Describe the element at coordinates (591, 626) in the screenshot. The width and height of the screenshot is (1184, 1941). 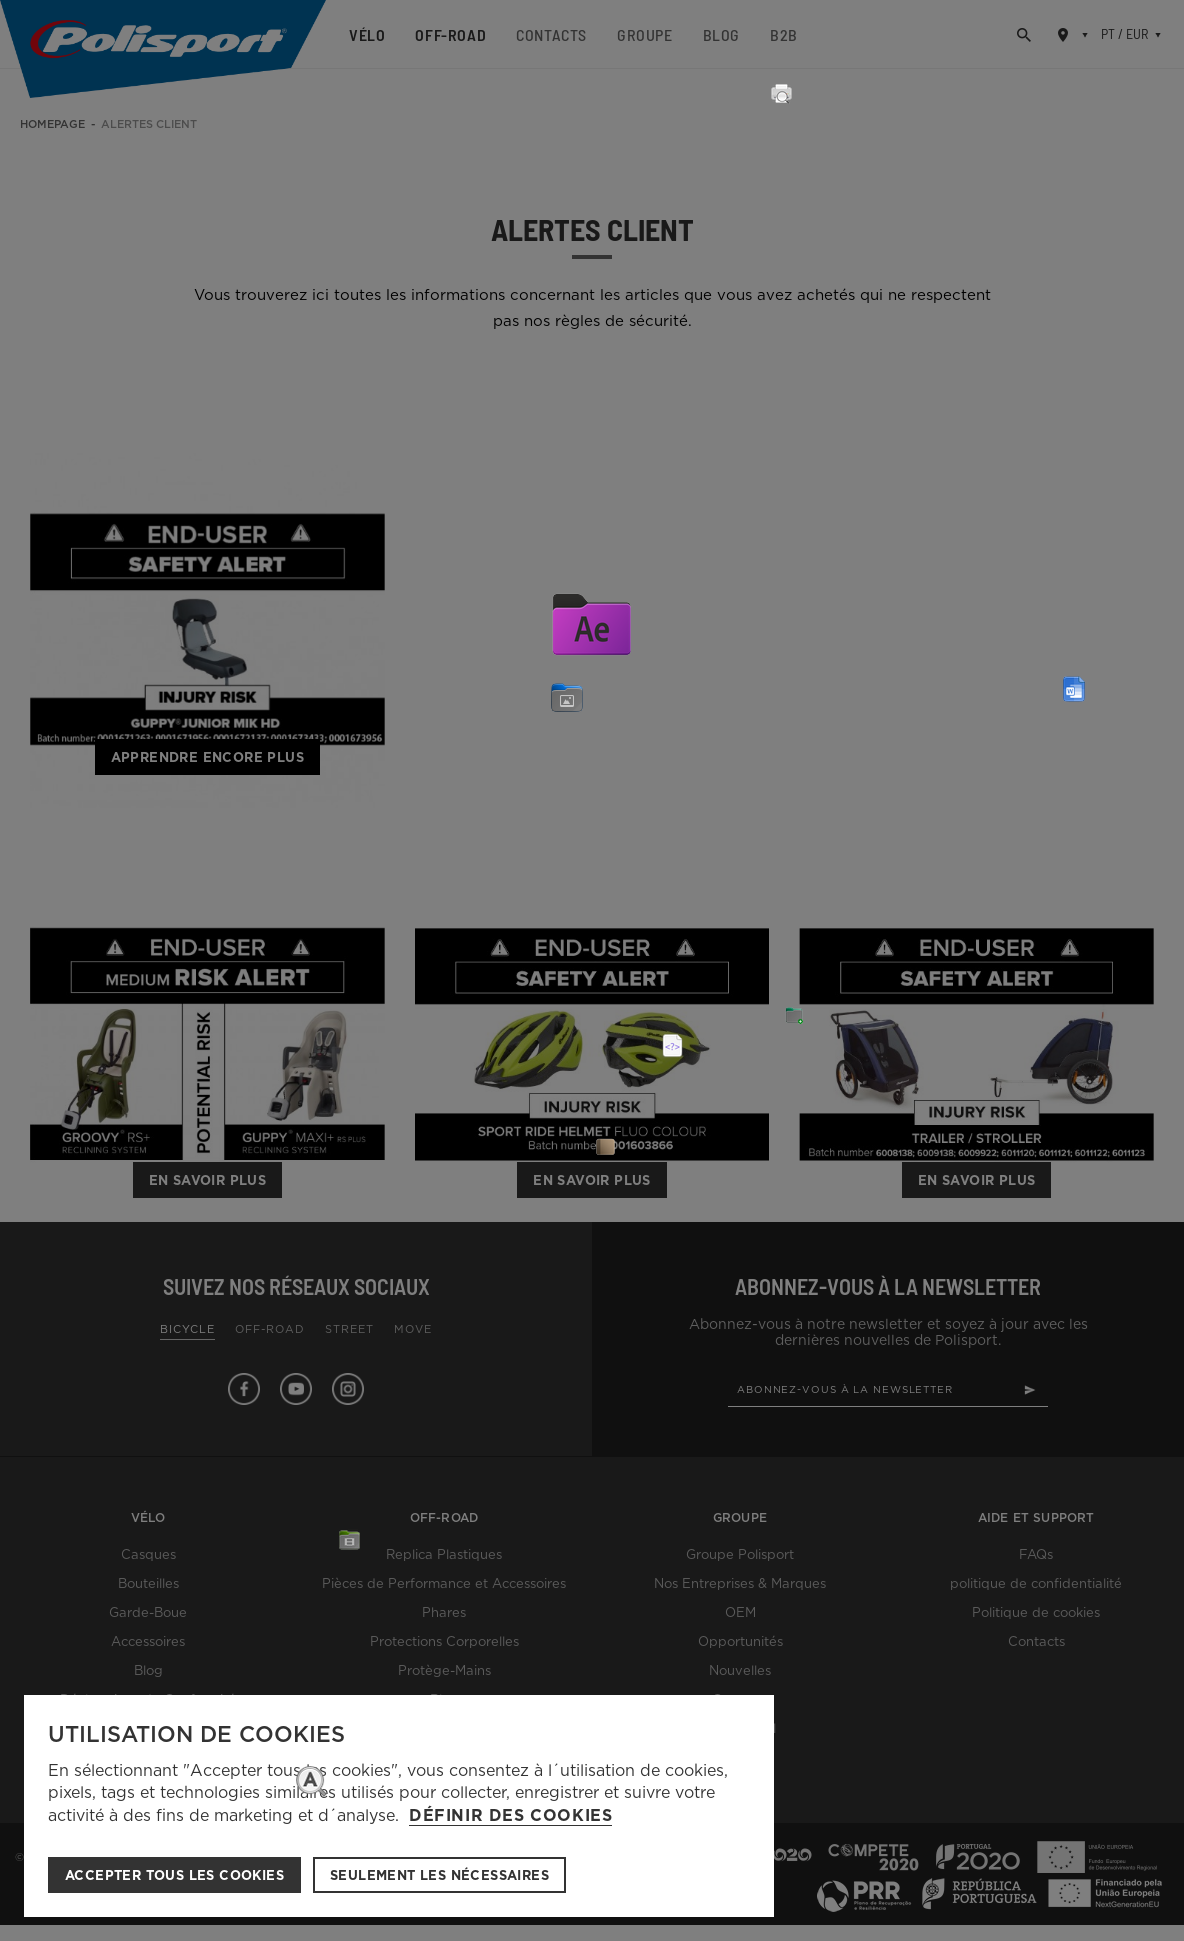
I see `folder containing Adobe After Effects project files` at that location.